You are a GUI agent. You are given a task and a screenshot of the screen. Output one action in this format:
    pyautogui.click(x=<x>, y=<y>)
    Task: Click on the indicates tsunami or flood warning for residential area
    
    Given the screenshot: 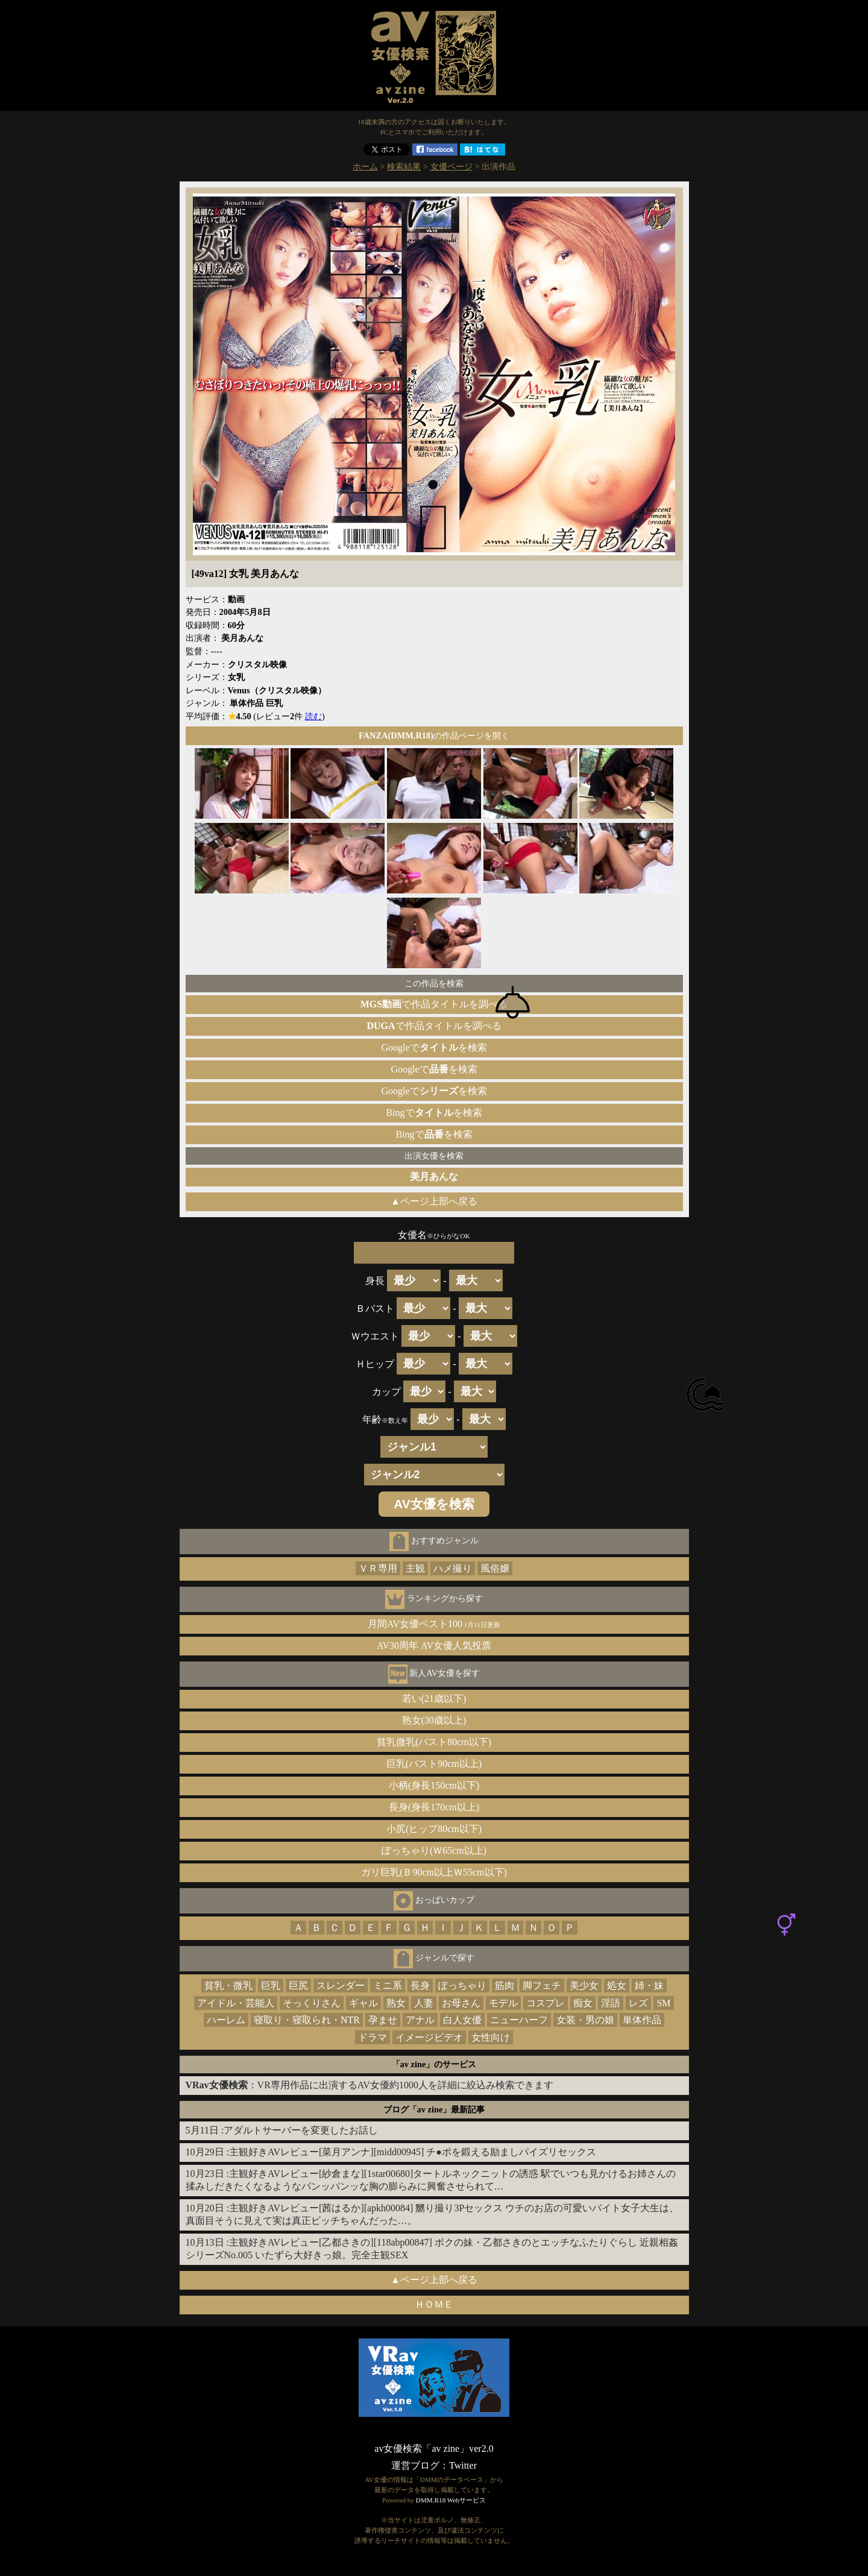 What is the action you would take?
    pyautogui.click(x=705, y=1394)
    